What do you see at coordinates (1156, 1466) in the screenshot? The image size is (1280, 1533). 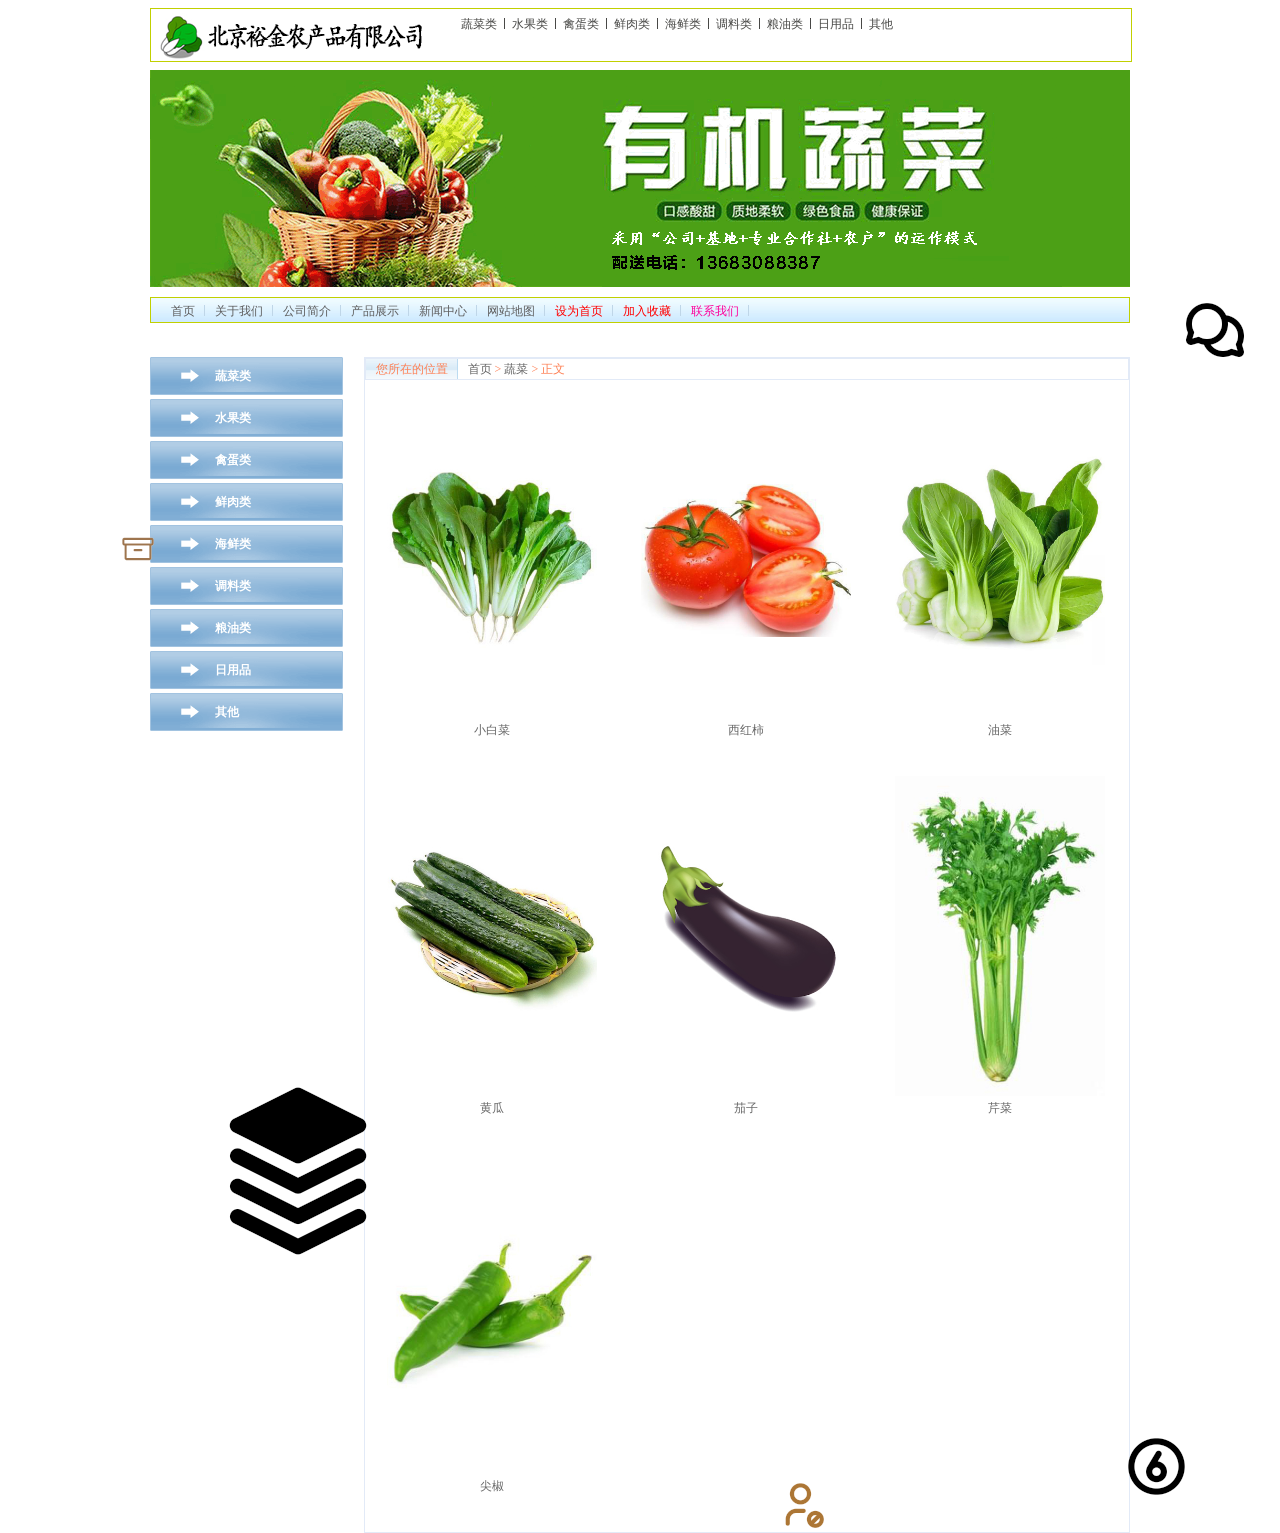 I see `indicates step six in a numbered sequence` at bounding box center [1156, 1466].